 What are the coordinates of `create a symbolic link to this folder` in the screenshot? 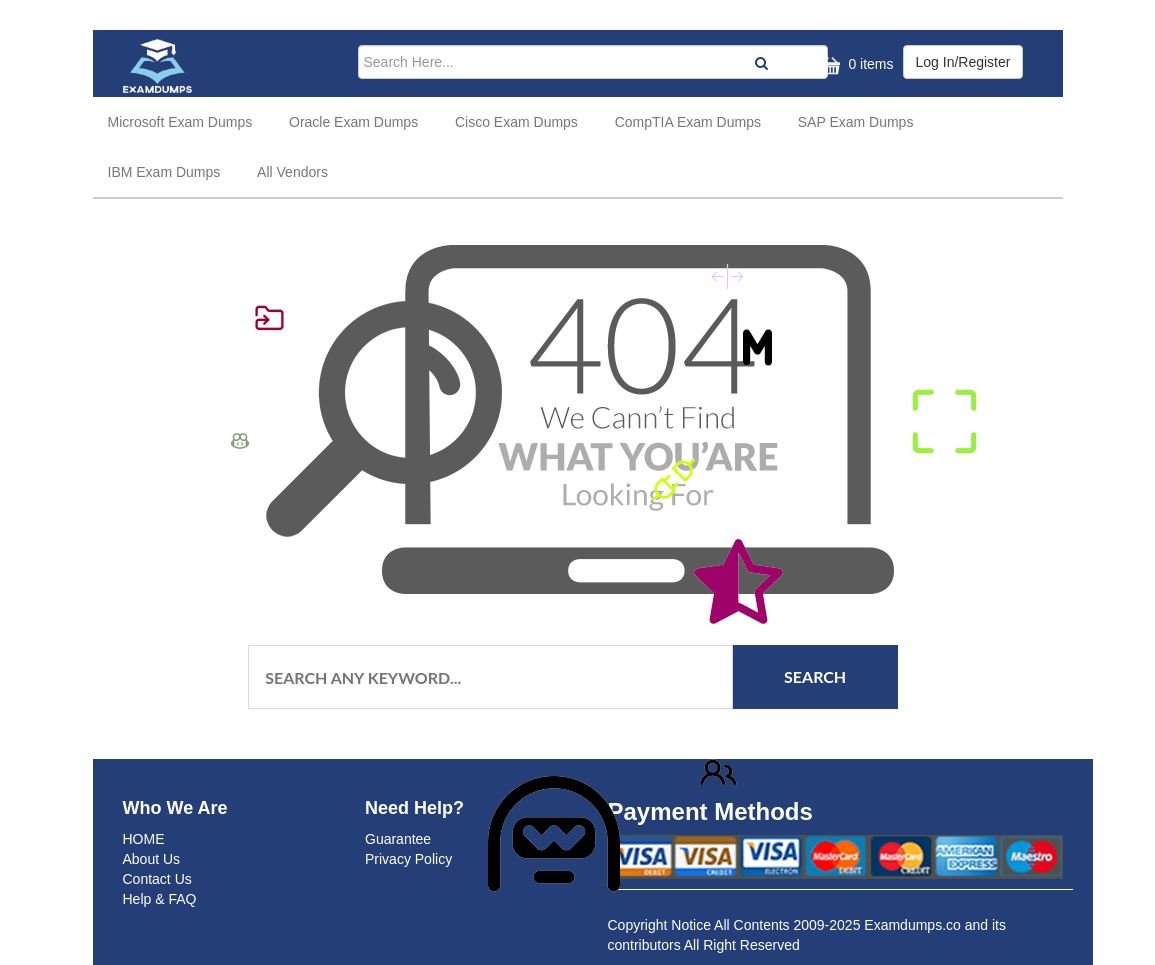 It's located at (269, 318).